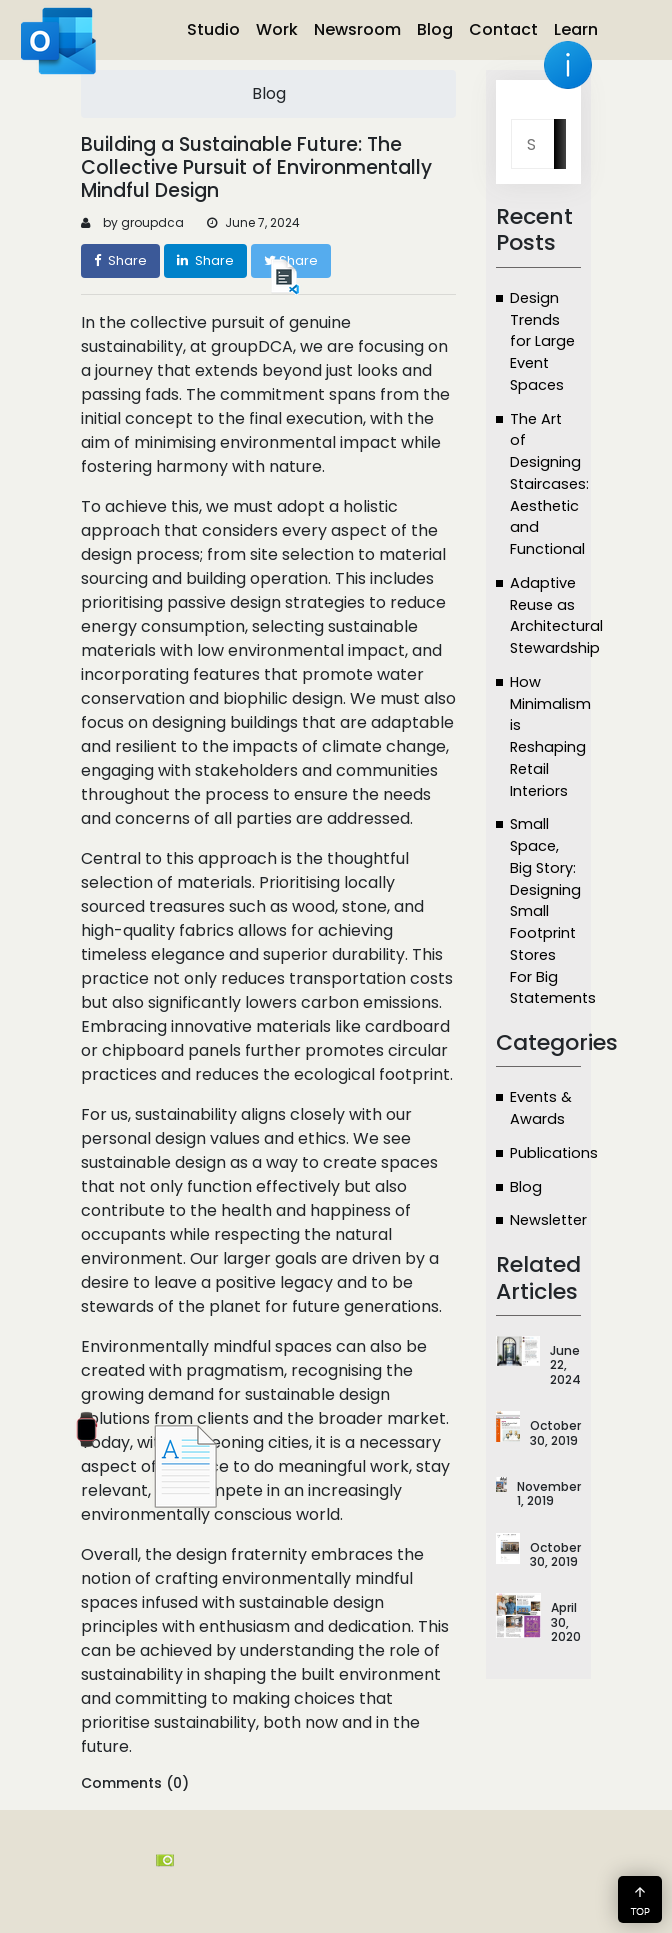 This screenshot has height=1933, width=672. What do you see at coordinates (59, 41) in the screenshot?
I see `open Microsoft Outlook email app` at bounding box center [59, 41].